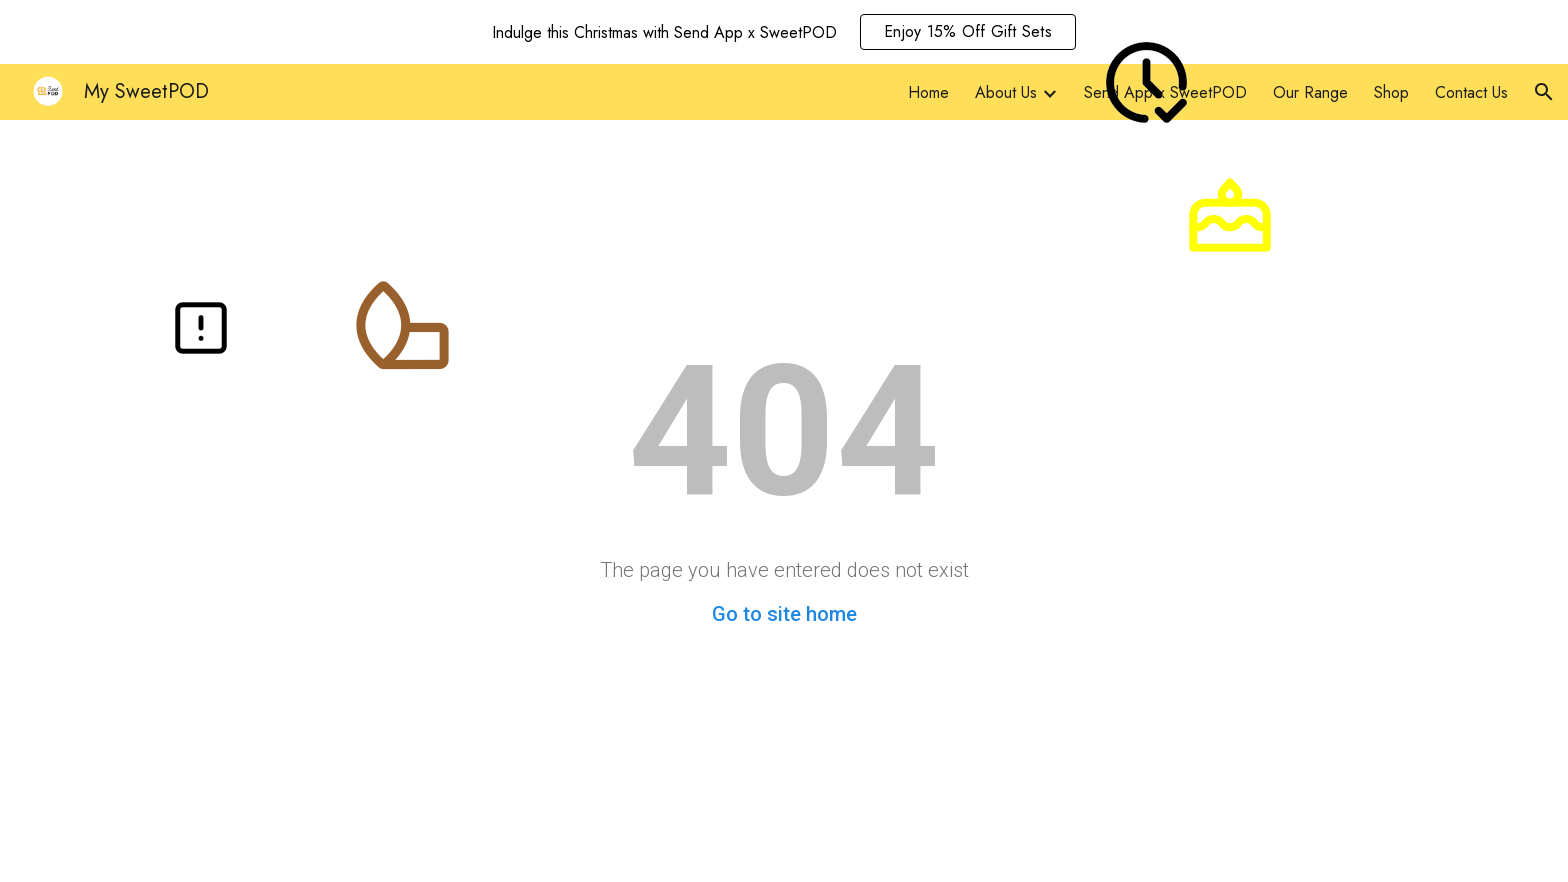 This screenshot has width=1568, height=882. Describe the element at coordinates (1146, 82) in the screenshot. I see `task or event completed on time` at that location.